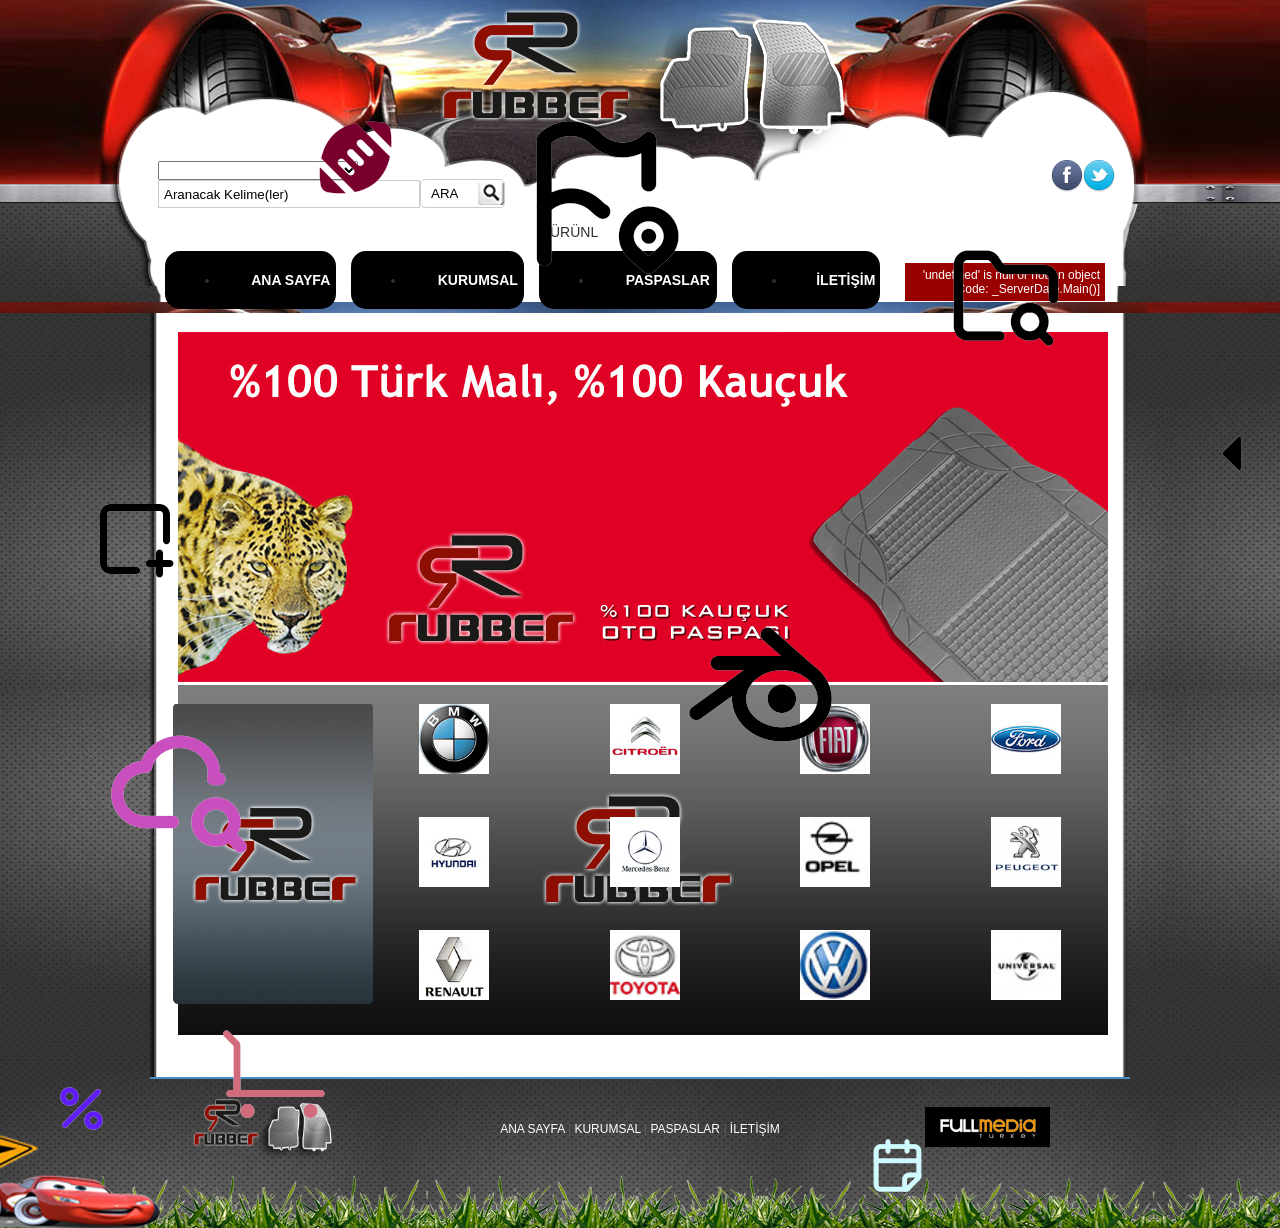 The height and width of the screenshot is (1228, 1280). I want to click on open blender 3d modeling software, so click(760, 684).